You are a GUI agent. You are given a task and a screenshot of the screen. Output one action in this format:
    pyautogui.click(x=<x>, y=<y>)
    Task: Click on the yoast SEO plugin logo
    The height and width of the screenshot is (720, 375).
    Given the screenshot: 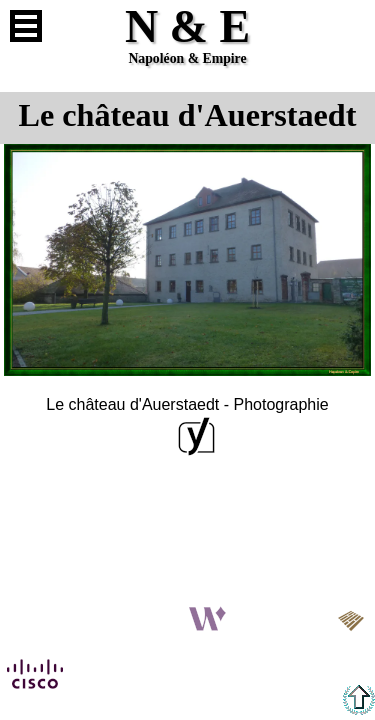 What is the action you would take?
    pyautogui.click(x=196, y=436)
    